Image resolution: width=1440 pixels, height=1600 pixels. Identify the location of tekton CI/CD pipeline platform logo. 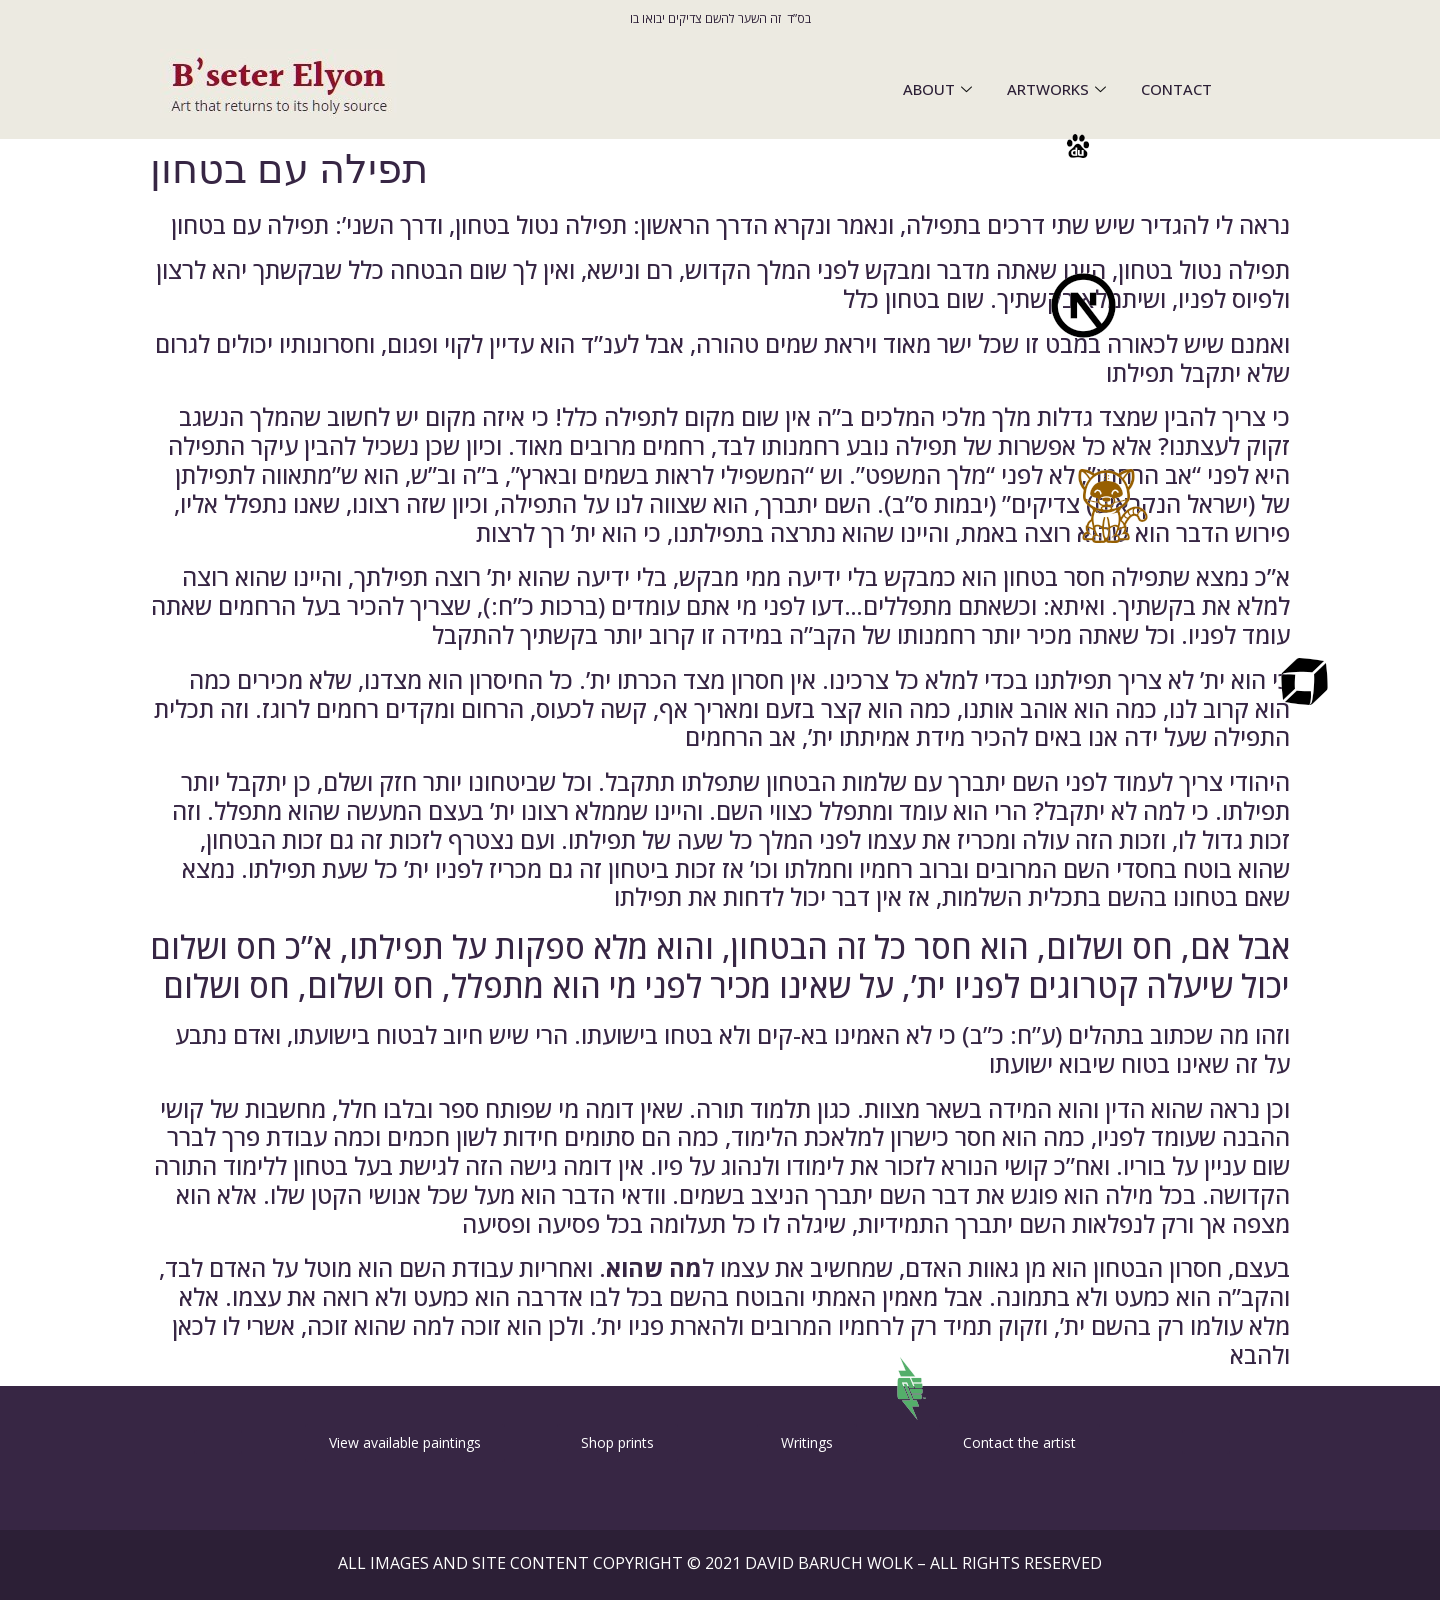
(1113, 506).